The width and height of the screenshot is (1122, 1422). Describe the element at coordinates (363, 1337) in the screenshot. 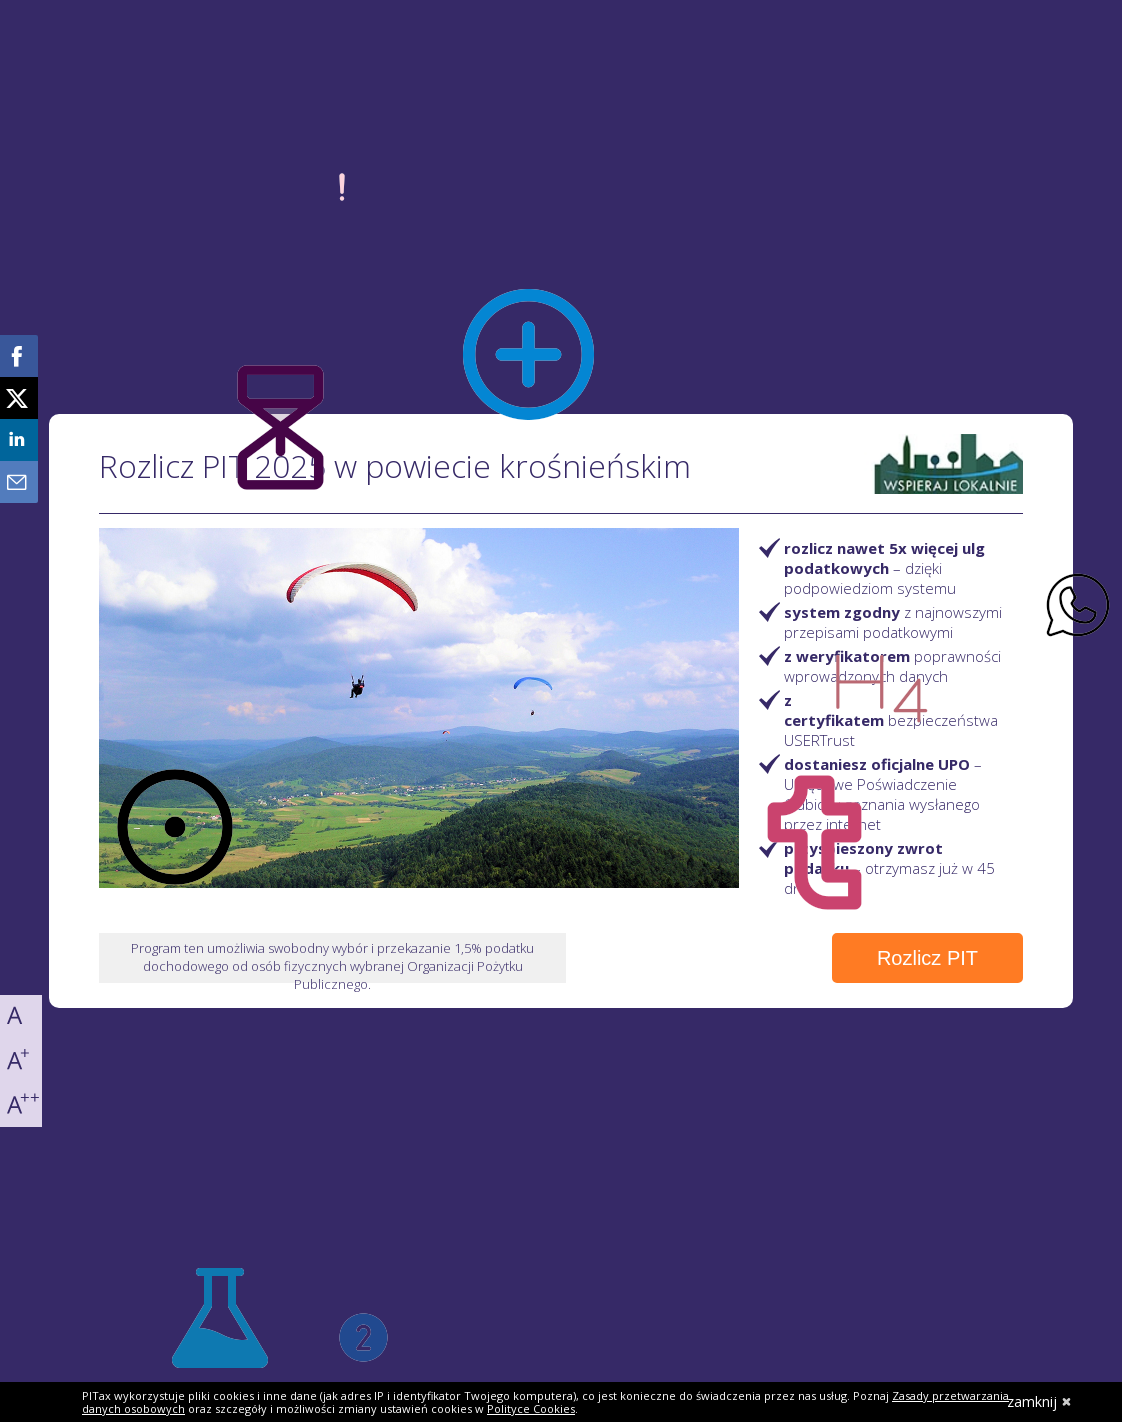

I see `indicates step two in a multi-step process` at that location.